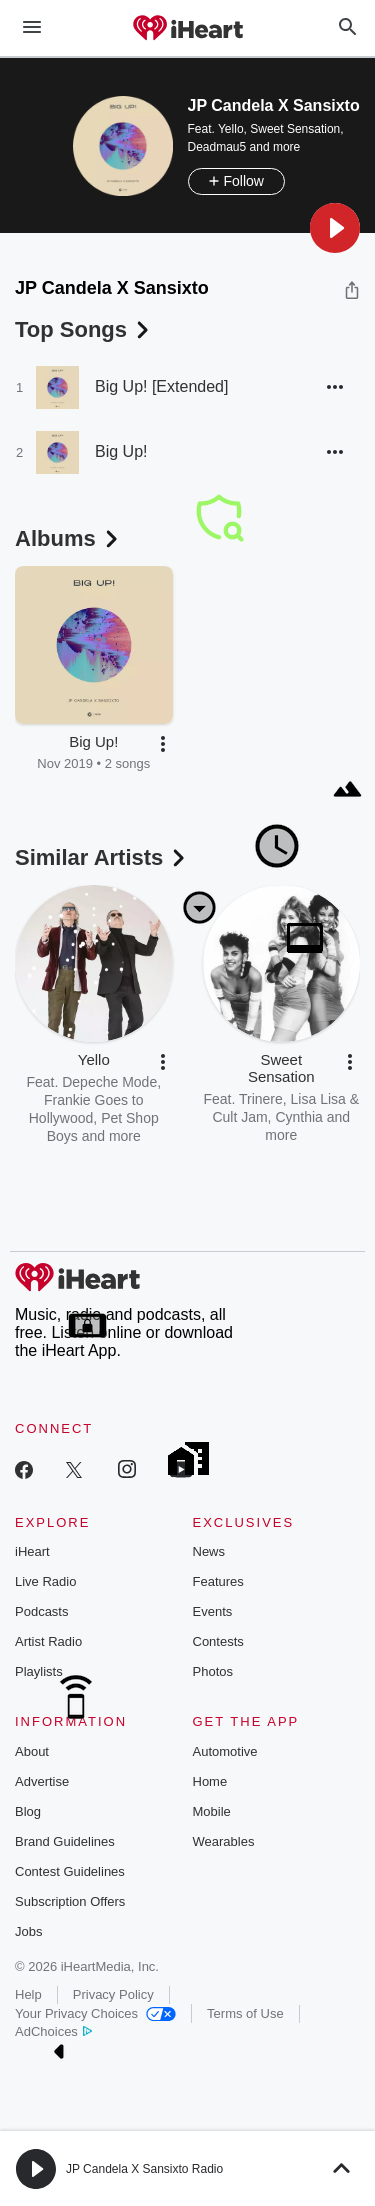 This screenshot has height=2206, width=375. Describe the element at coordinates (199, 907) in the screenshot. I see `expand dropdown menu or options` at that location.